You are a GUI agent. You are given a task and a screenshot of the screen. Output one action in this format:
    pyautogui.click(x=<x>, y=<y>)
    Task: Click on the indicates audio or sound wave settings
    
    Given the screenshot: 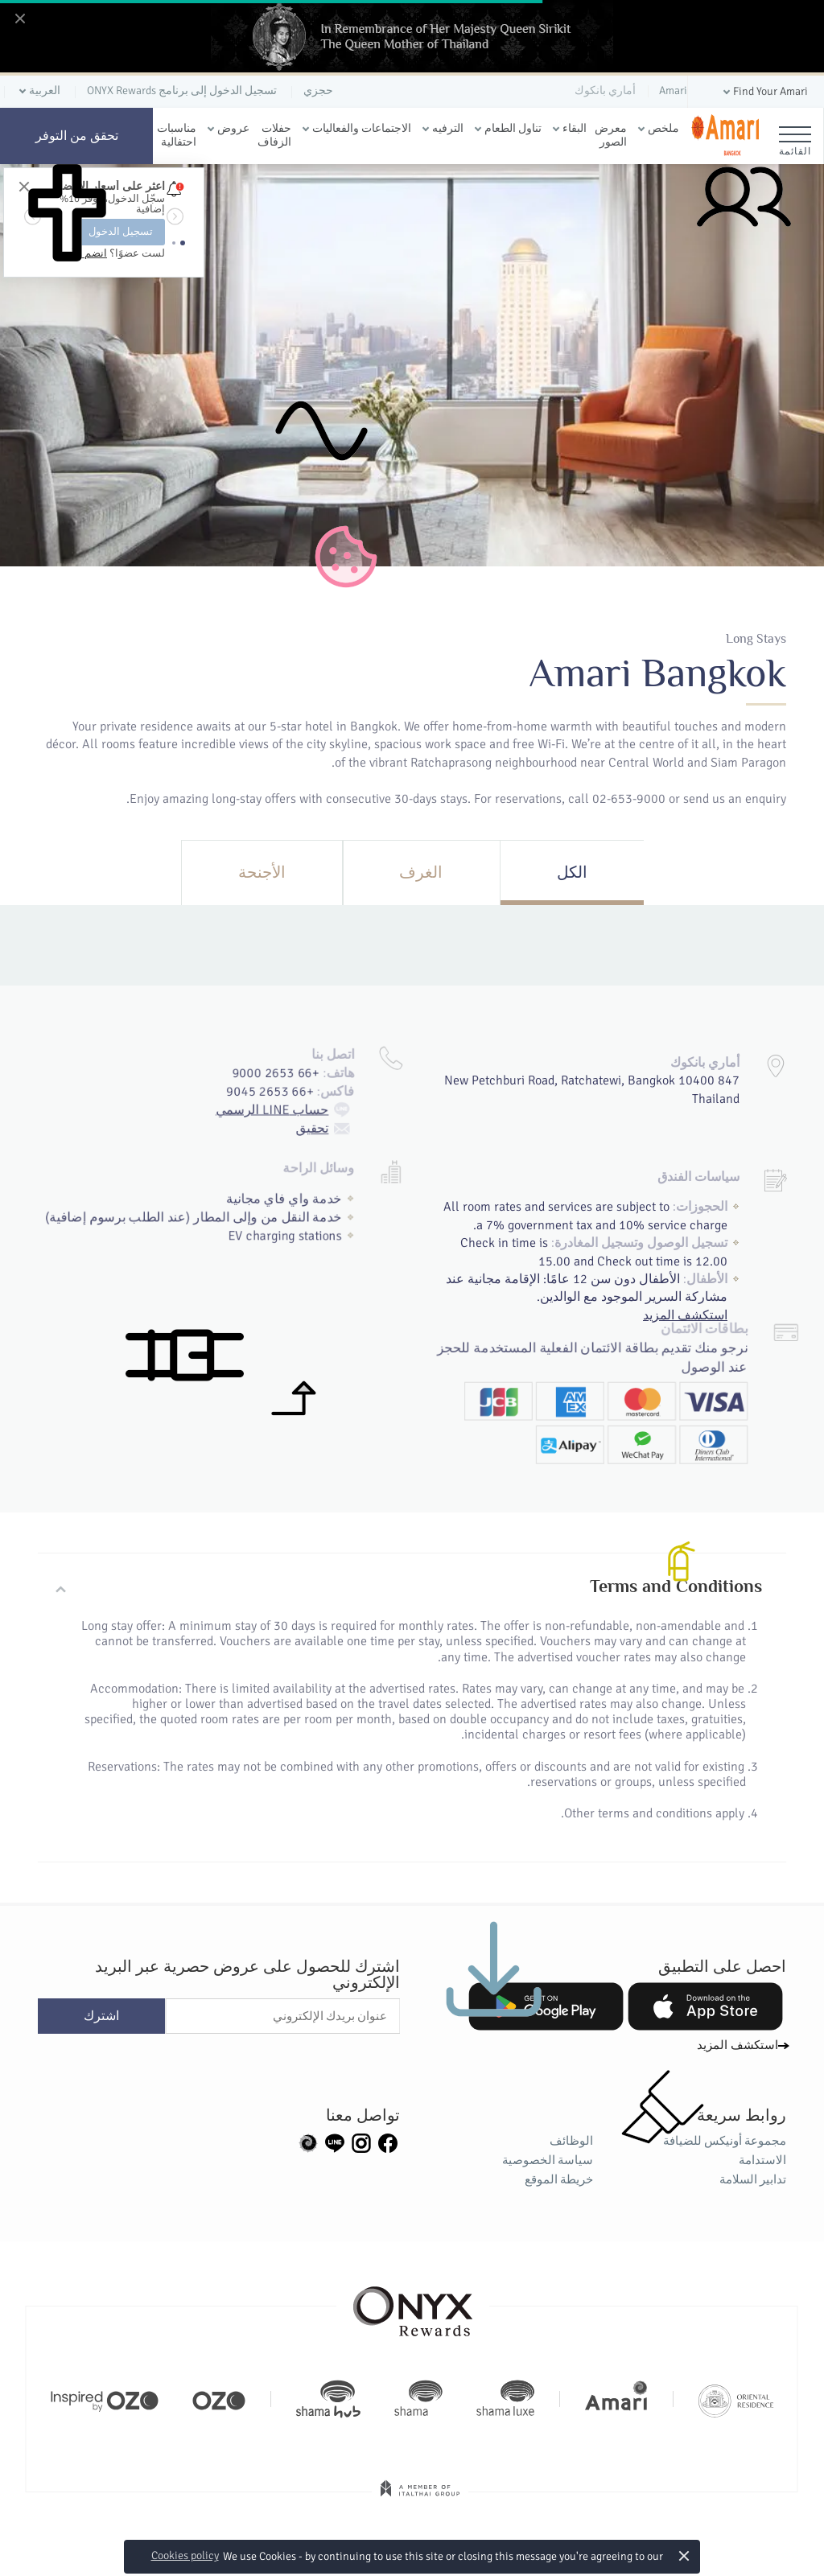 What is the action you would take?
    pyautogui.click(x=321, y=430)
    